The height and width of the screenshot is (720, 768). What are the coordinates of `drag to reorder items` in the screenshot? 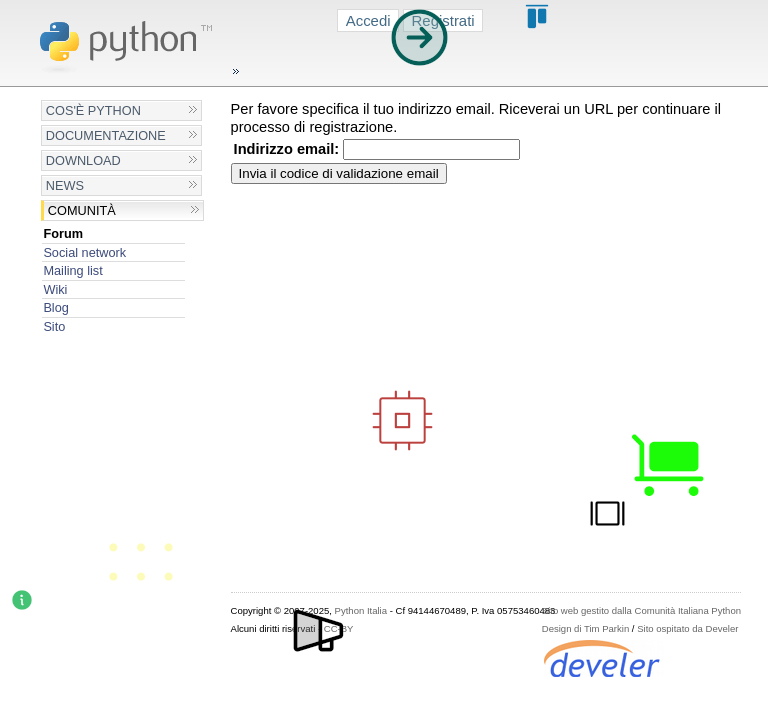 It's located at (141, 562).